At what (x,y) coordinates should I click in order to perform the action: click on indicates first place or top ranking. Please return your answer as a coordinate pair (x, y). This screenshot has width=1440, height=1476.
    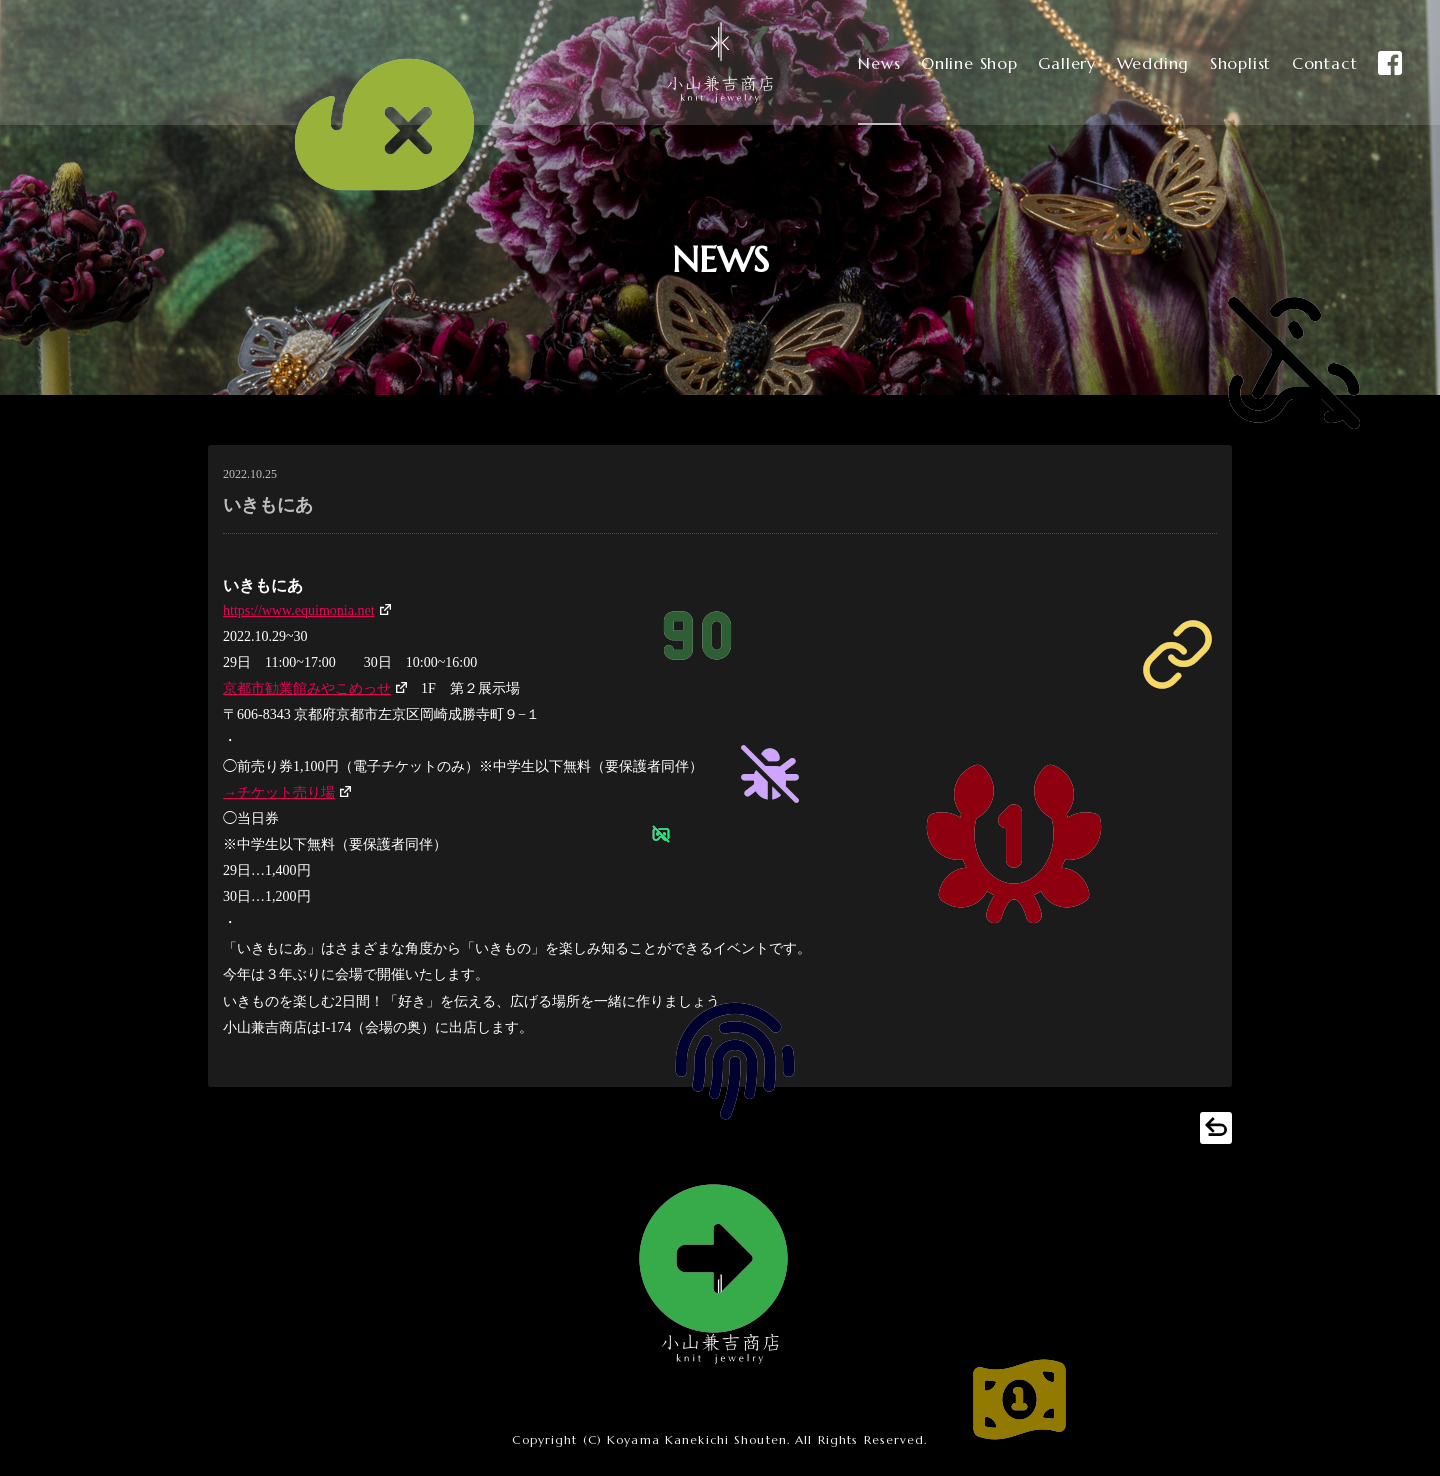
    Looking at the image, I should click on (1014, 844).